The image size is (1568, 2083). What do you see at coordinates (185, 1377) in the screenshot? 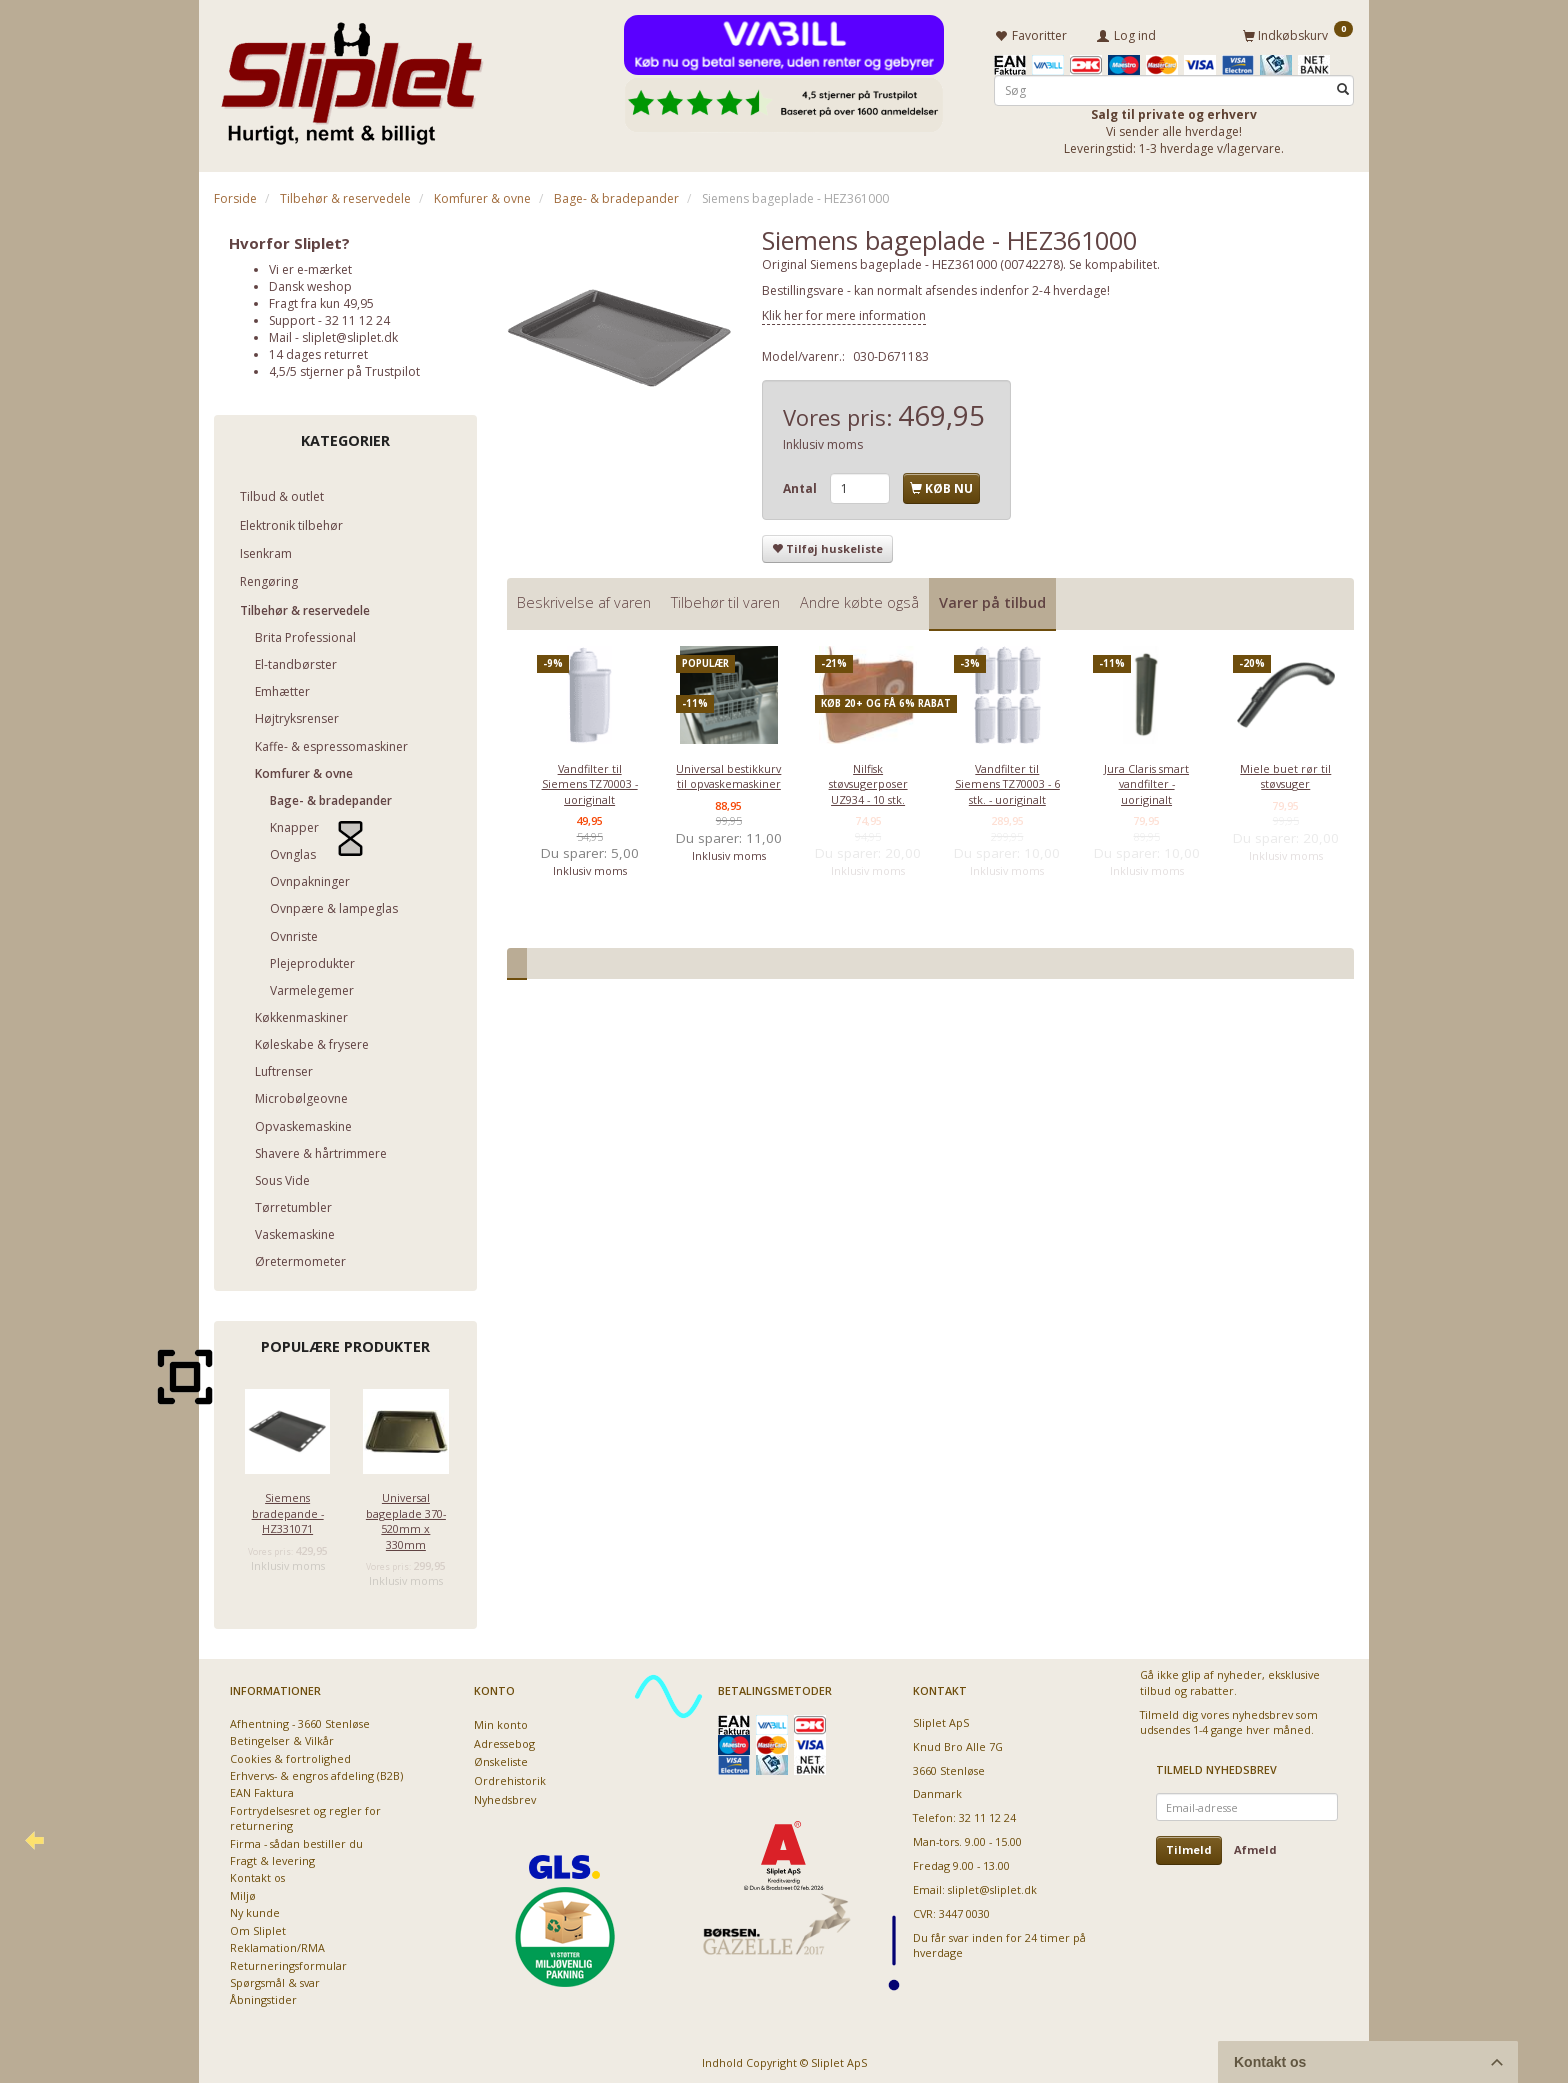
I see `scan a QR code or barcode` at bounding box center [185, 1377].